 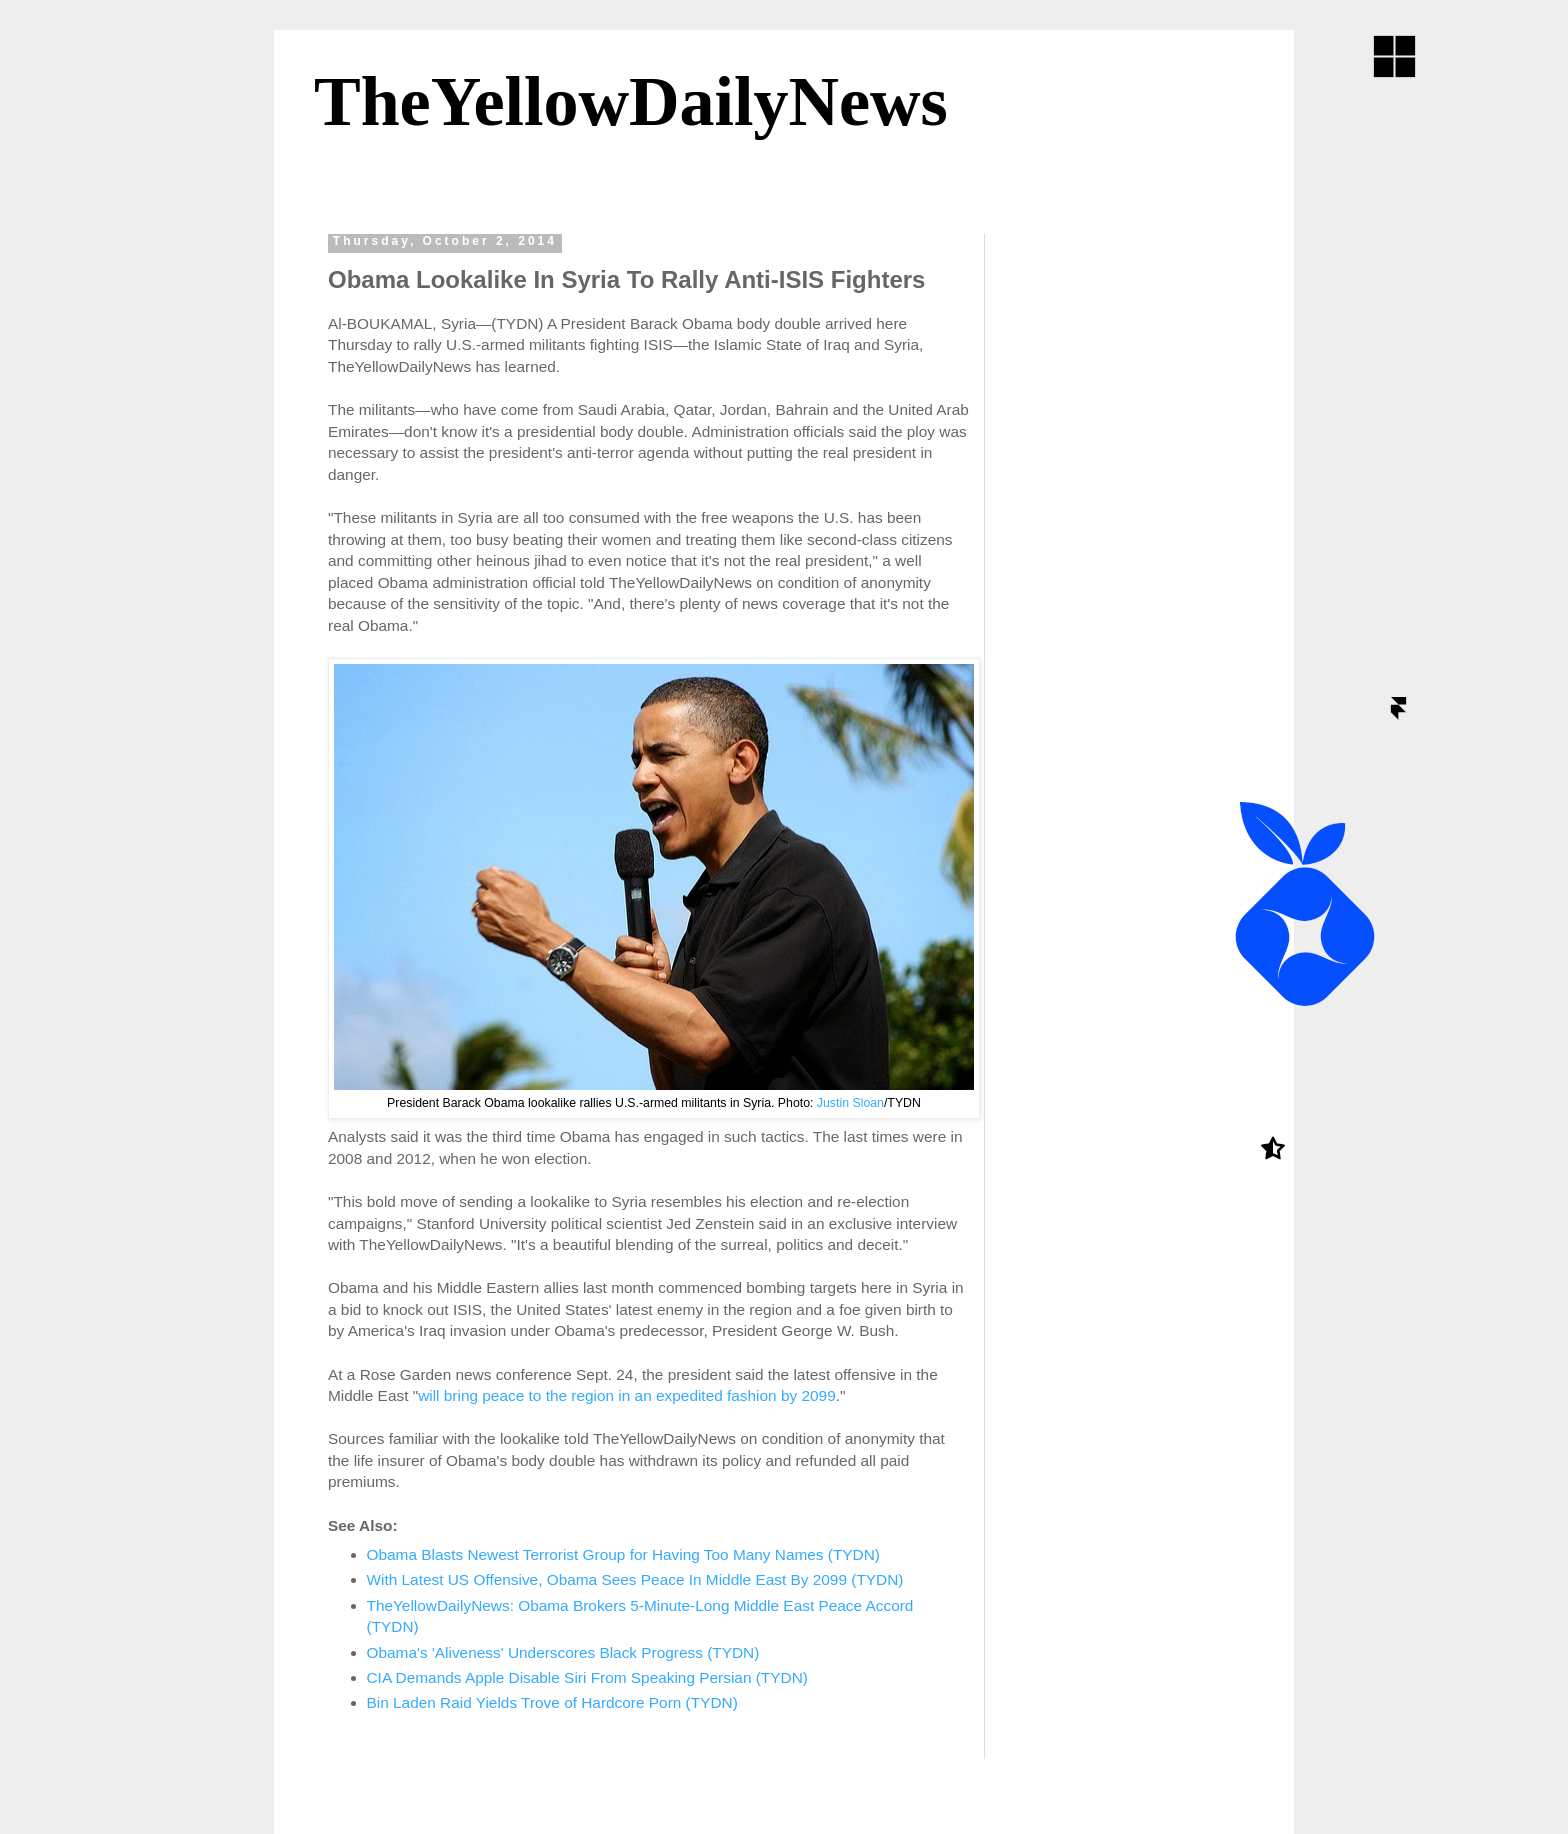 I want to click on open framer design tool, so click(x=1398, y=708).